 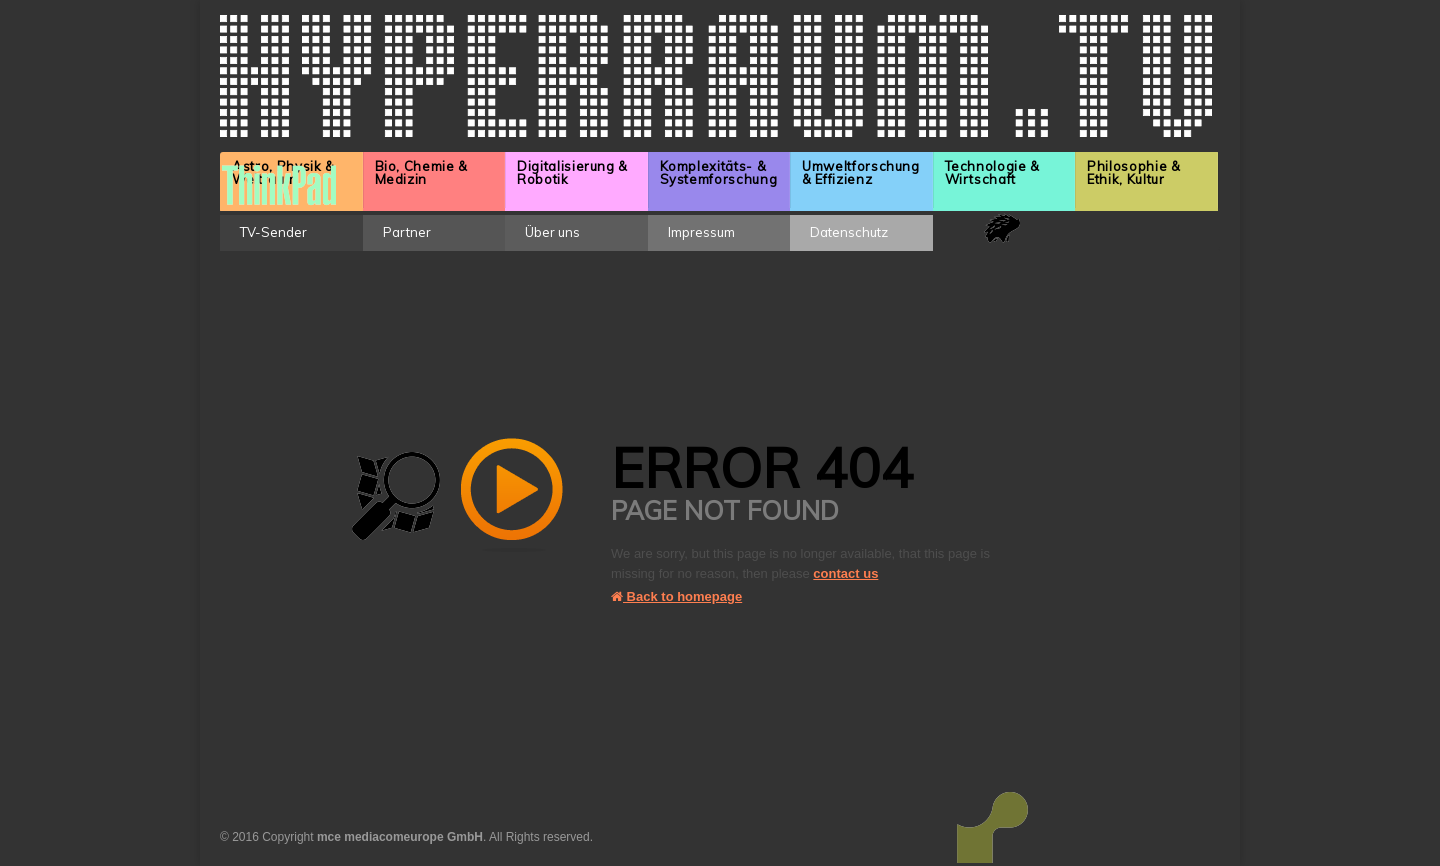 I want to click on render cloud platform logo, so click(x=992, y=827).